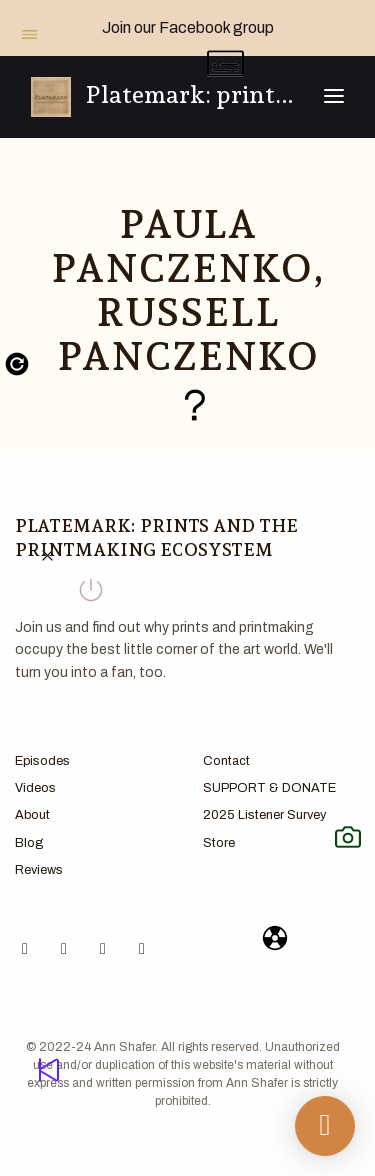 Image resolution: width=375 pixels, height=1176 pixels. What do you see at coordinates (17, 364) in the screenshot?
I see `refresh or reload content` at bounding box center [17, 364].